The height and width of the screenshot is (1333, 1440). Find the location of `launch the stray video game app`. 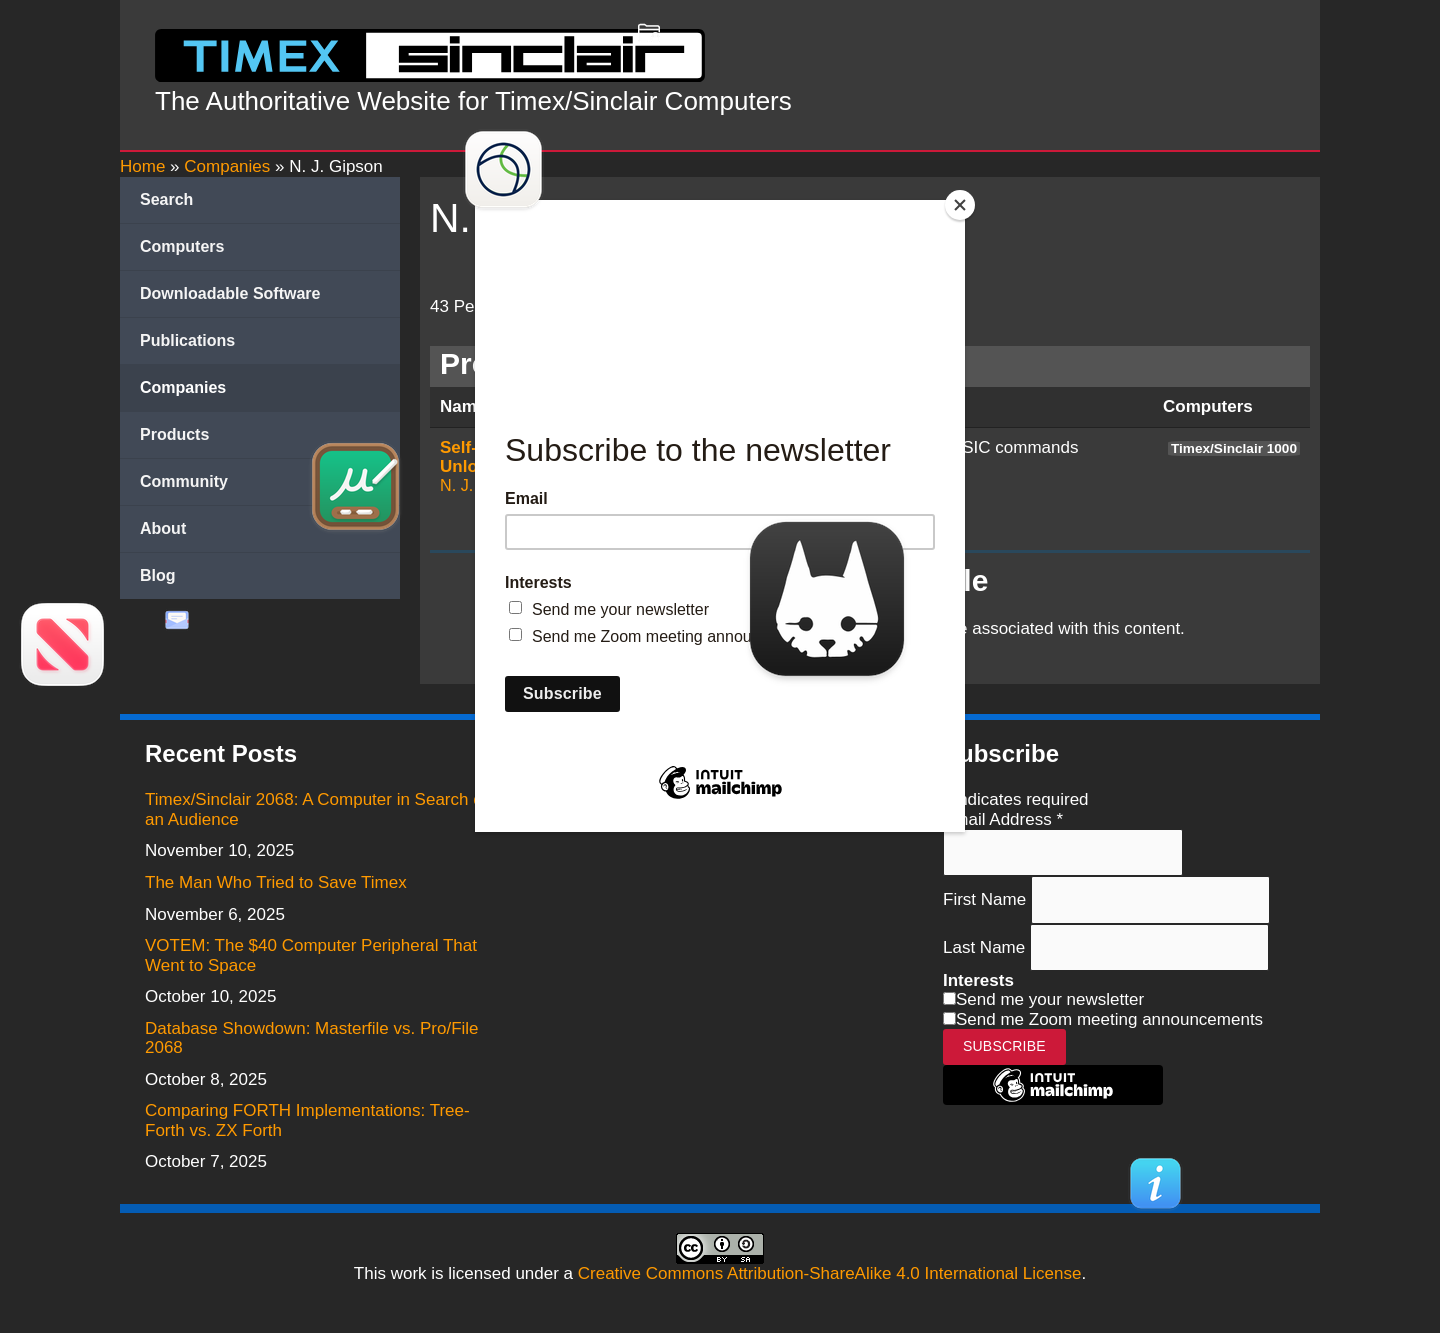

launch the stray video game app is located at coordinates (827, 599).